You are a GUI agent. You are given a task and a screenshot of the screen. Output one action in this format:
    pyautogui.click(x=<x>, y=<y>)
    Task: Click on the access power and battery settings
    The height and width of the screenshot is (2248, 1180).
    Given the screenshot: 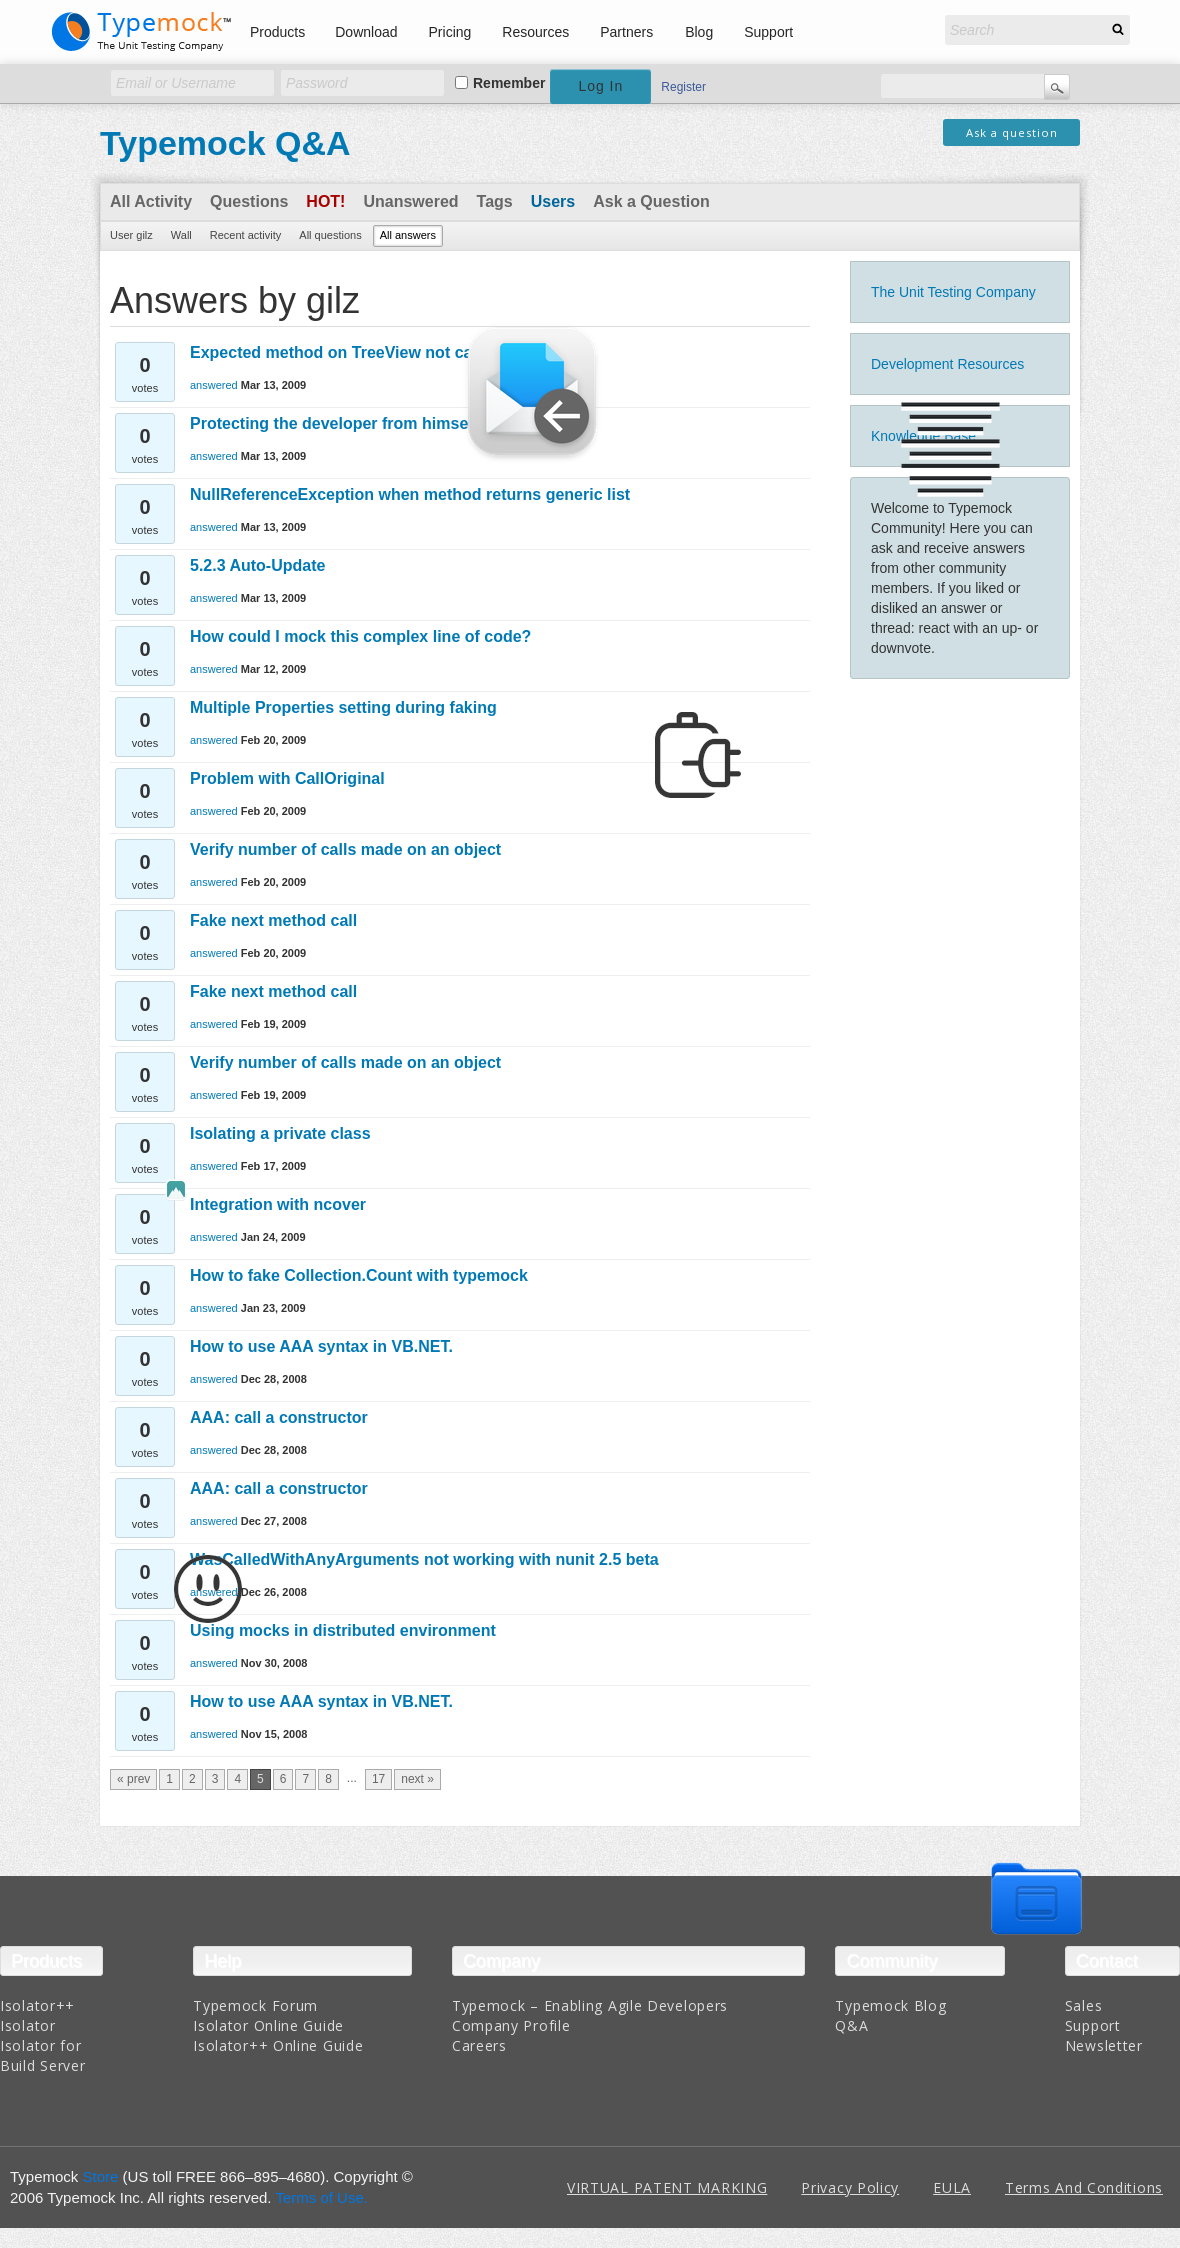 What is the action you would take?
    pyautogui.click(x=698, y=755)
    